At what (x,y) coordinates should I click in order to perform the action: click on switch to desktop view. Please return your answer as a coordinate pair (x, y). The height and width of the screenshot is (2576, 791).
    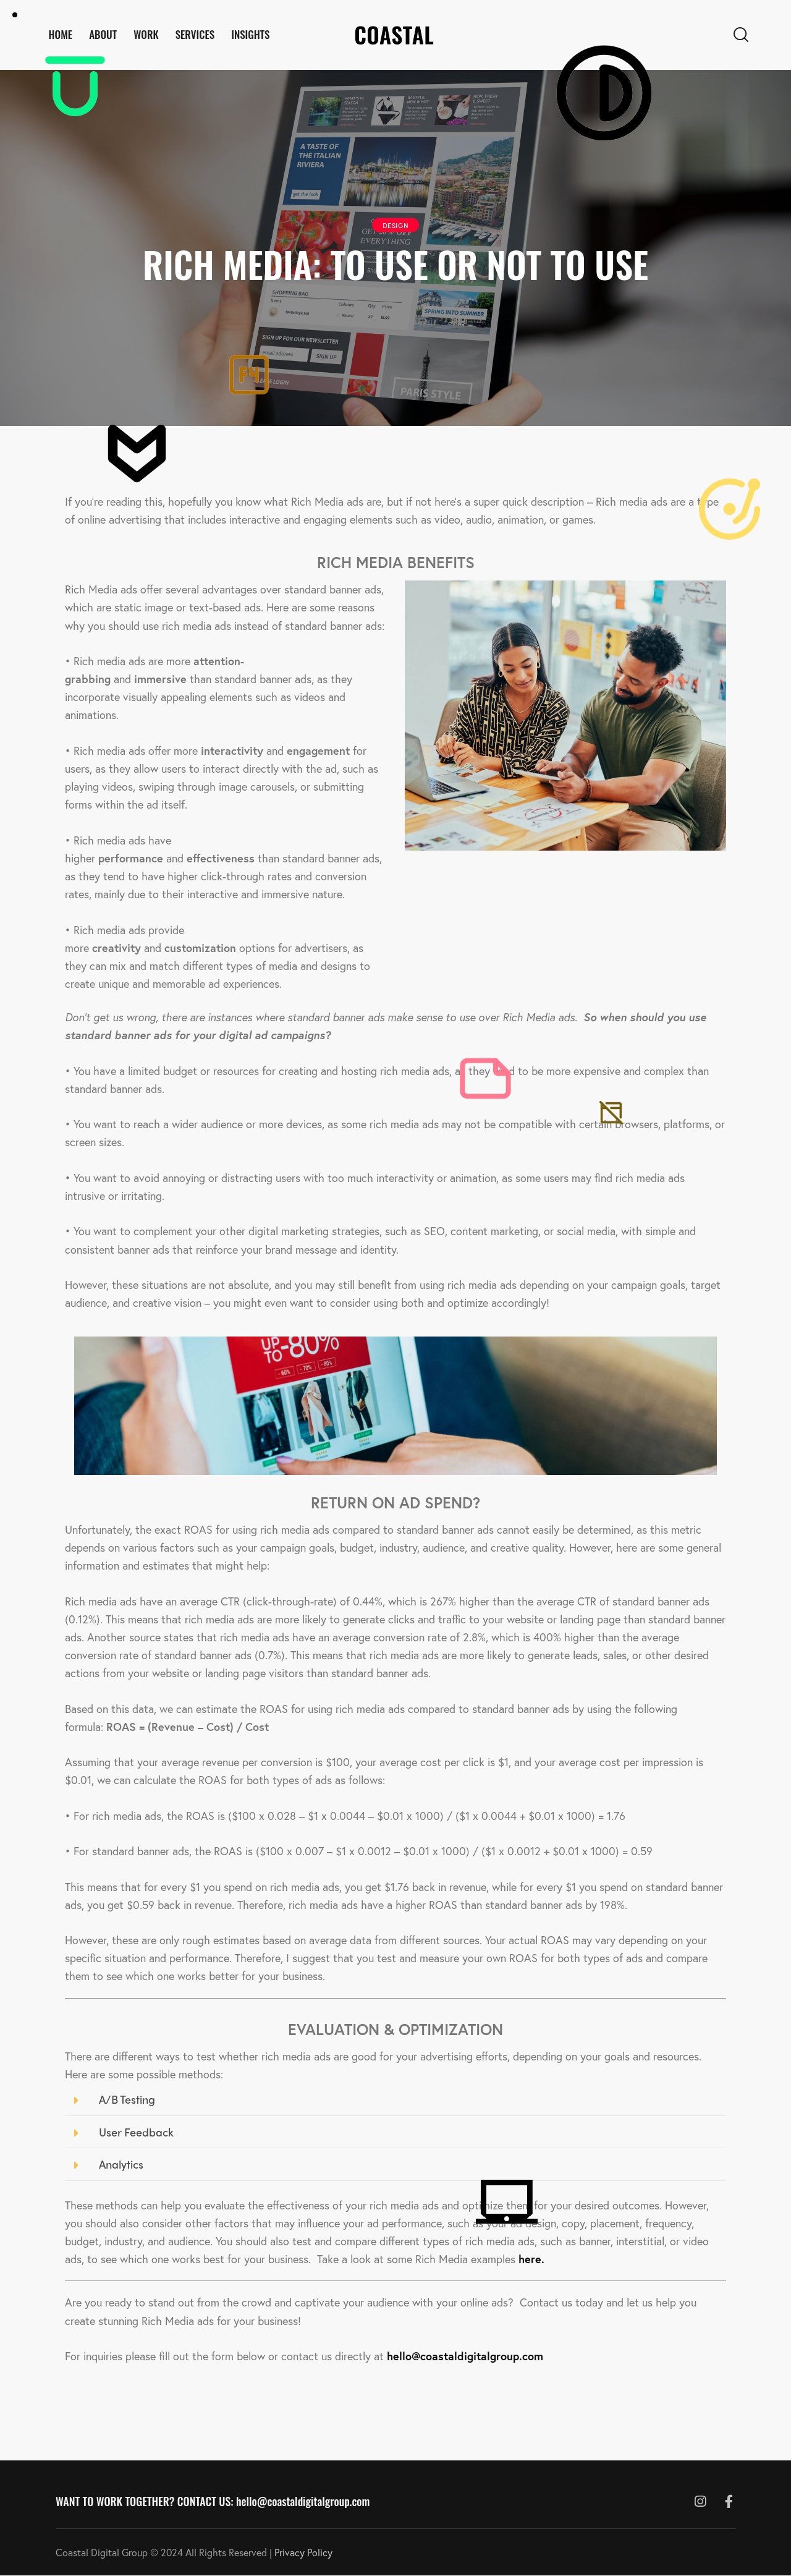
    Looking at the image, I should click on (507, 2203).